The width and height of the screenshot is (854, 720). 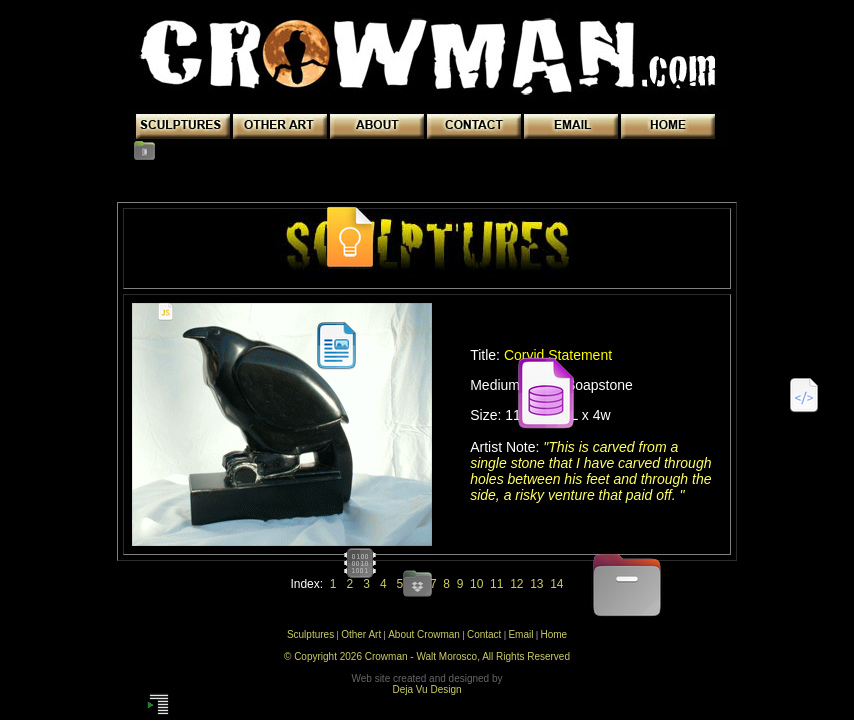 I want to click on open dropbox synced folder, so click(x=417, y=583).